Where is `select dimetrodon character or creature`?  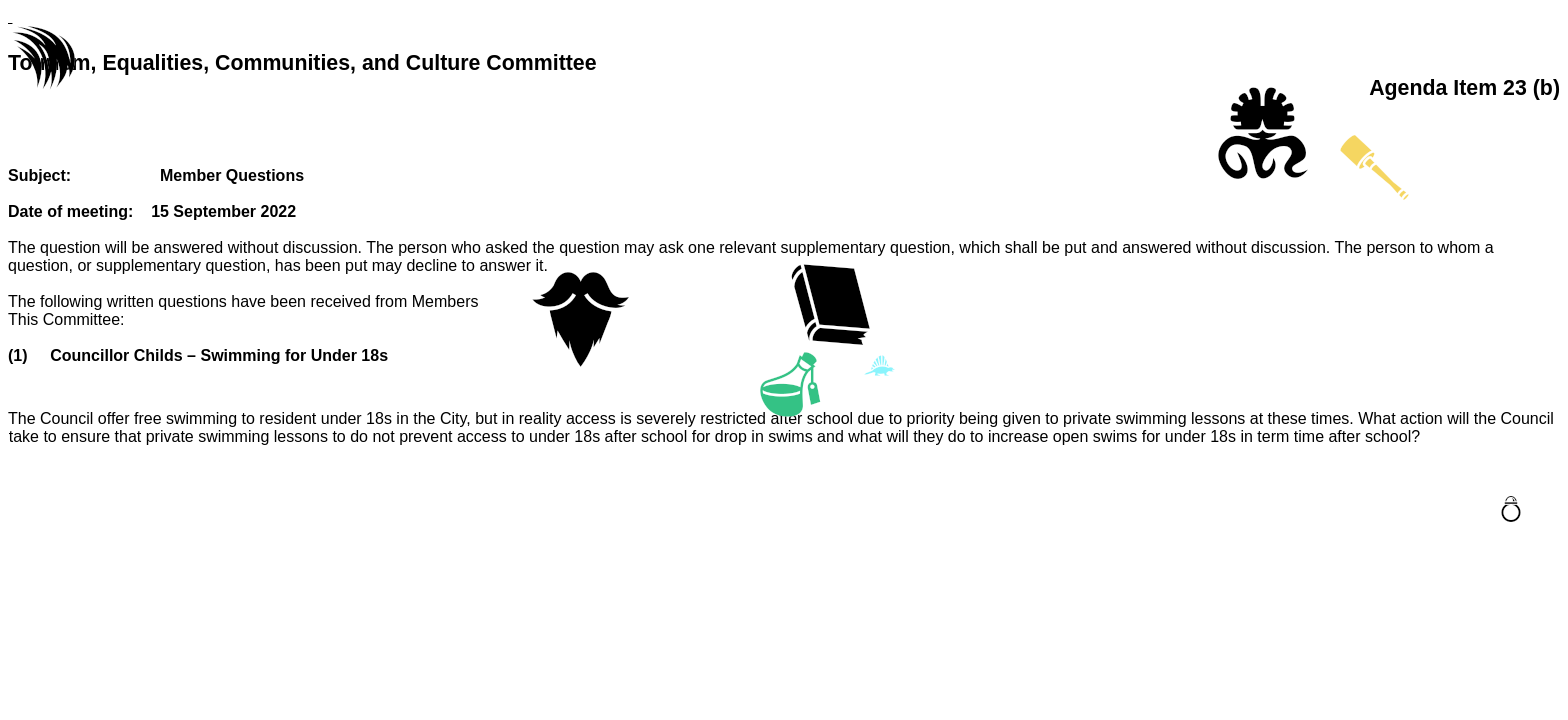 select dimetrodon character or creature is located at coordinates (879, 365).